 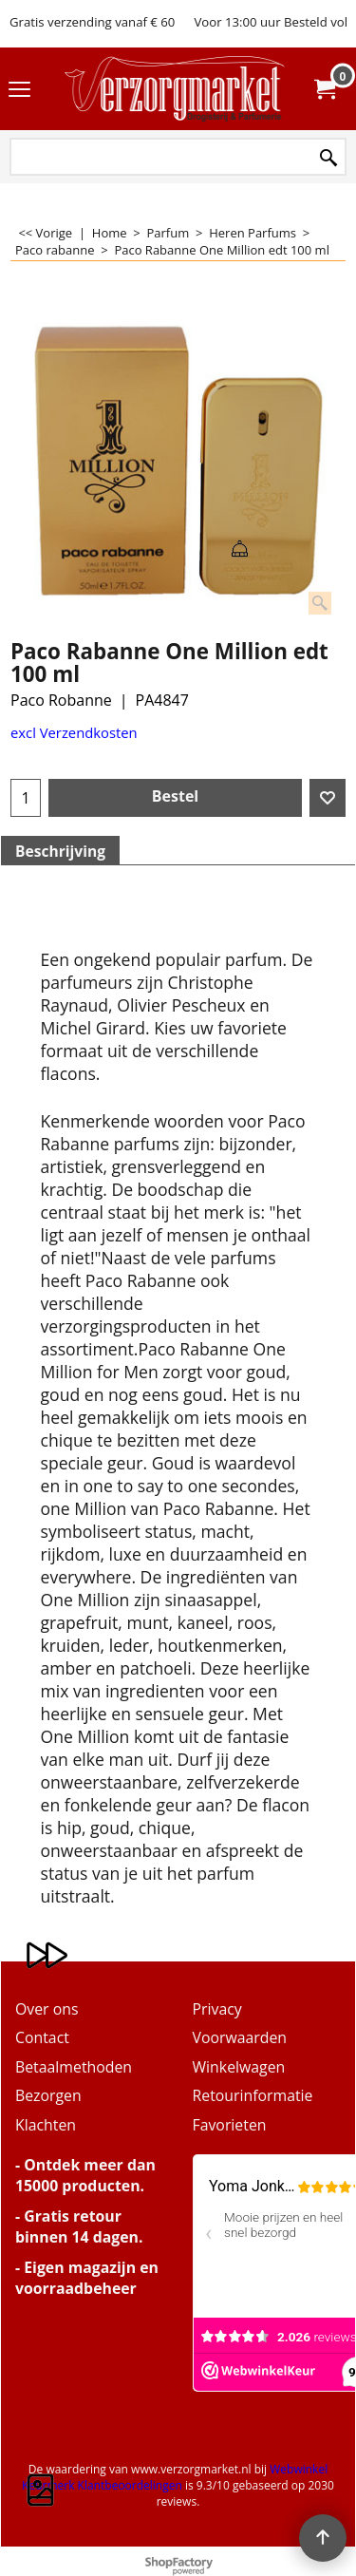 What do you see at coordinates (40, 2490) in the screenshot?
I see `view photo album or image gallery` at bounding box center [40, 2490].